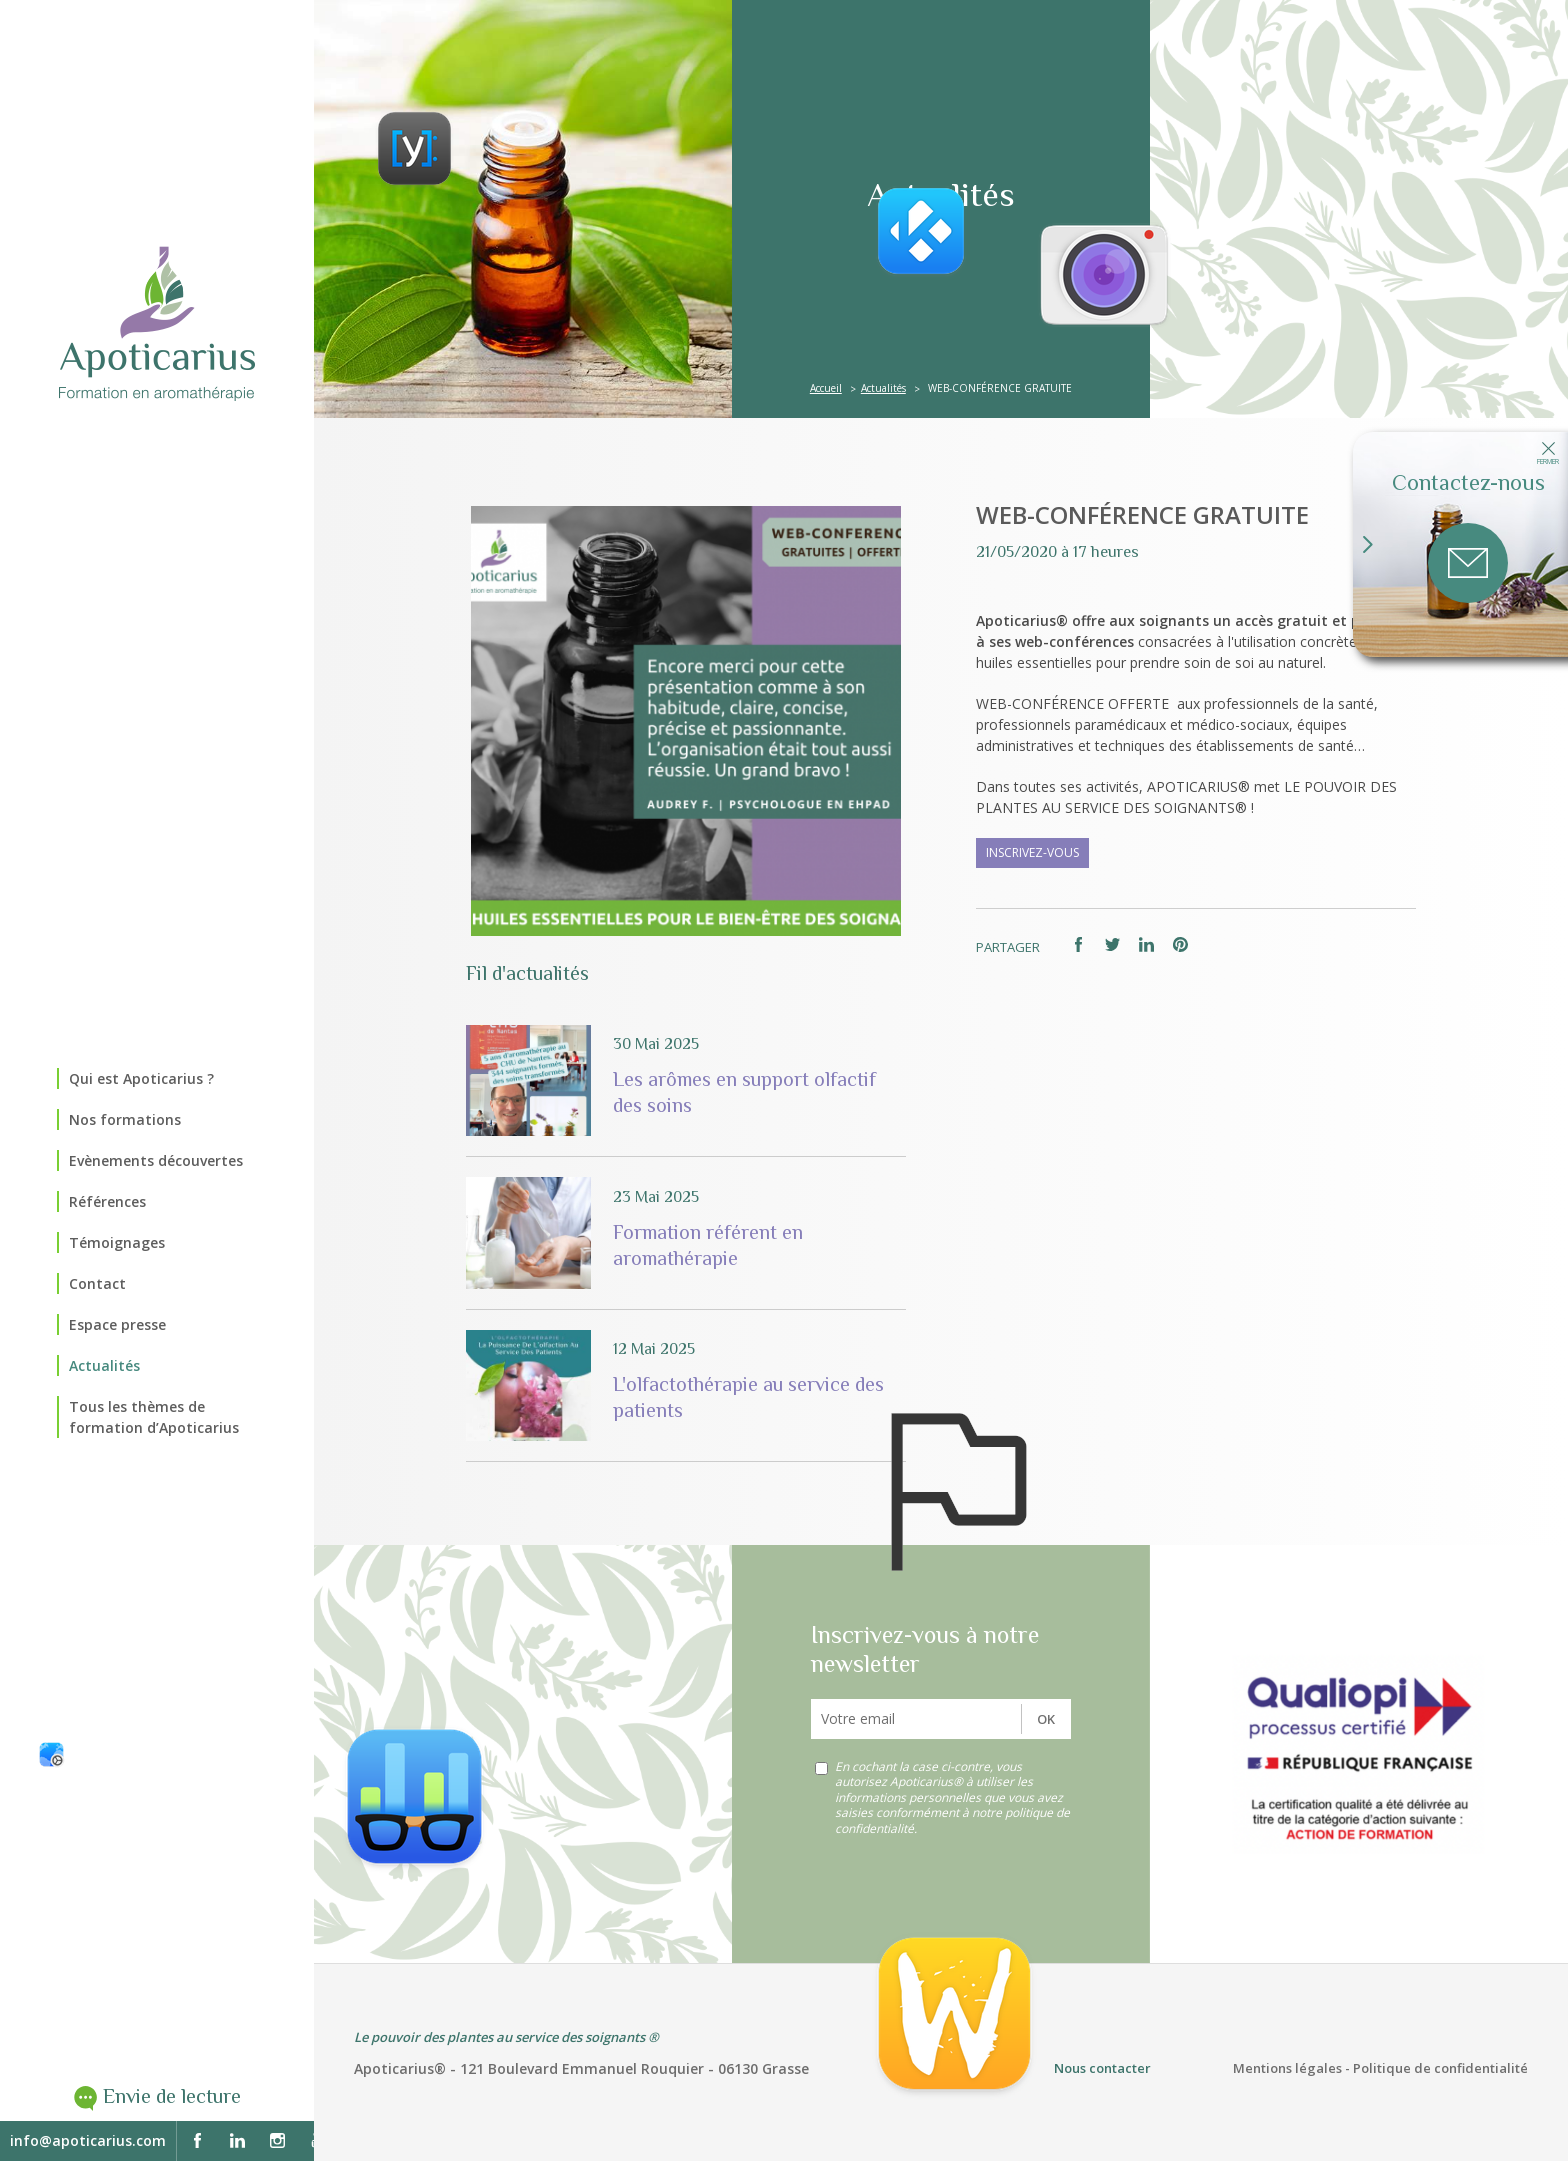 The width and height of the screenshot is (1568, 2161). Describe the element at coordinates (51, 1754) in the screenshot. I see `configure network and workgroup settings` at that location.